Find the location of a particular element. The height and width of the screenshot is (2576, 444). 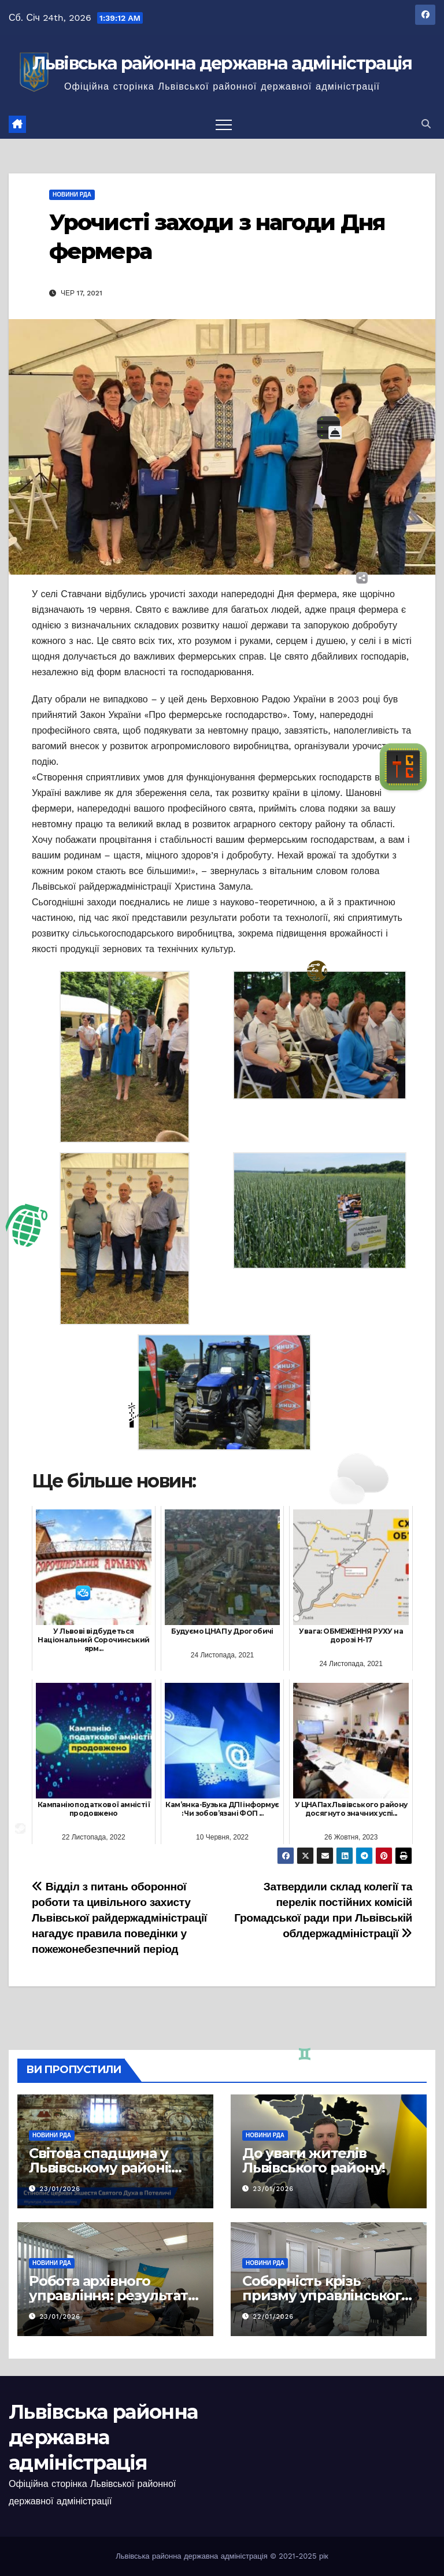

indicates cloudy weather conditions is located at coordinates (359, 1479).